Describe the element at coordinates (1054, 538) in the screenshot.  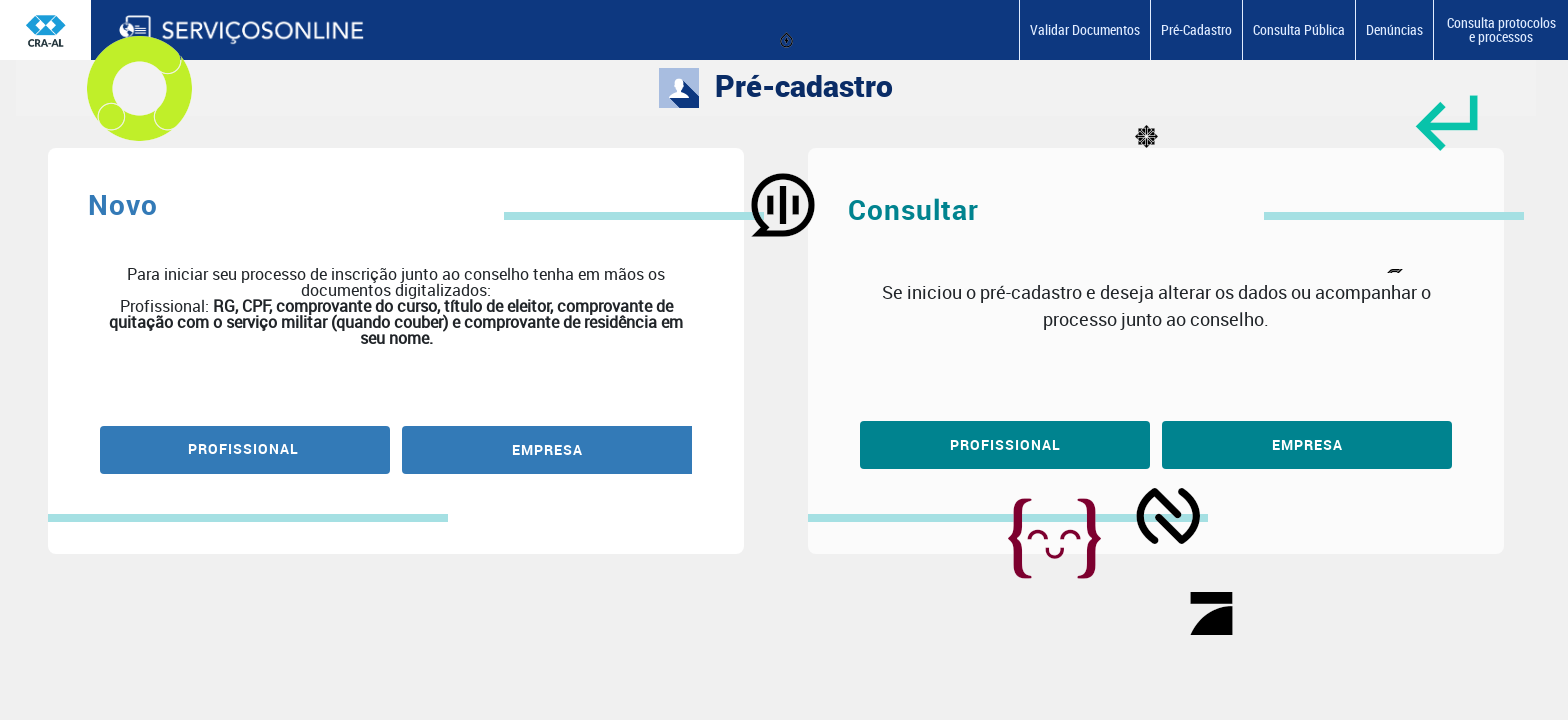
I see `visit exercism coding practice platform` at that location.